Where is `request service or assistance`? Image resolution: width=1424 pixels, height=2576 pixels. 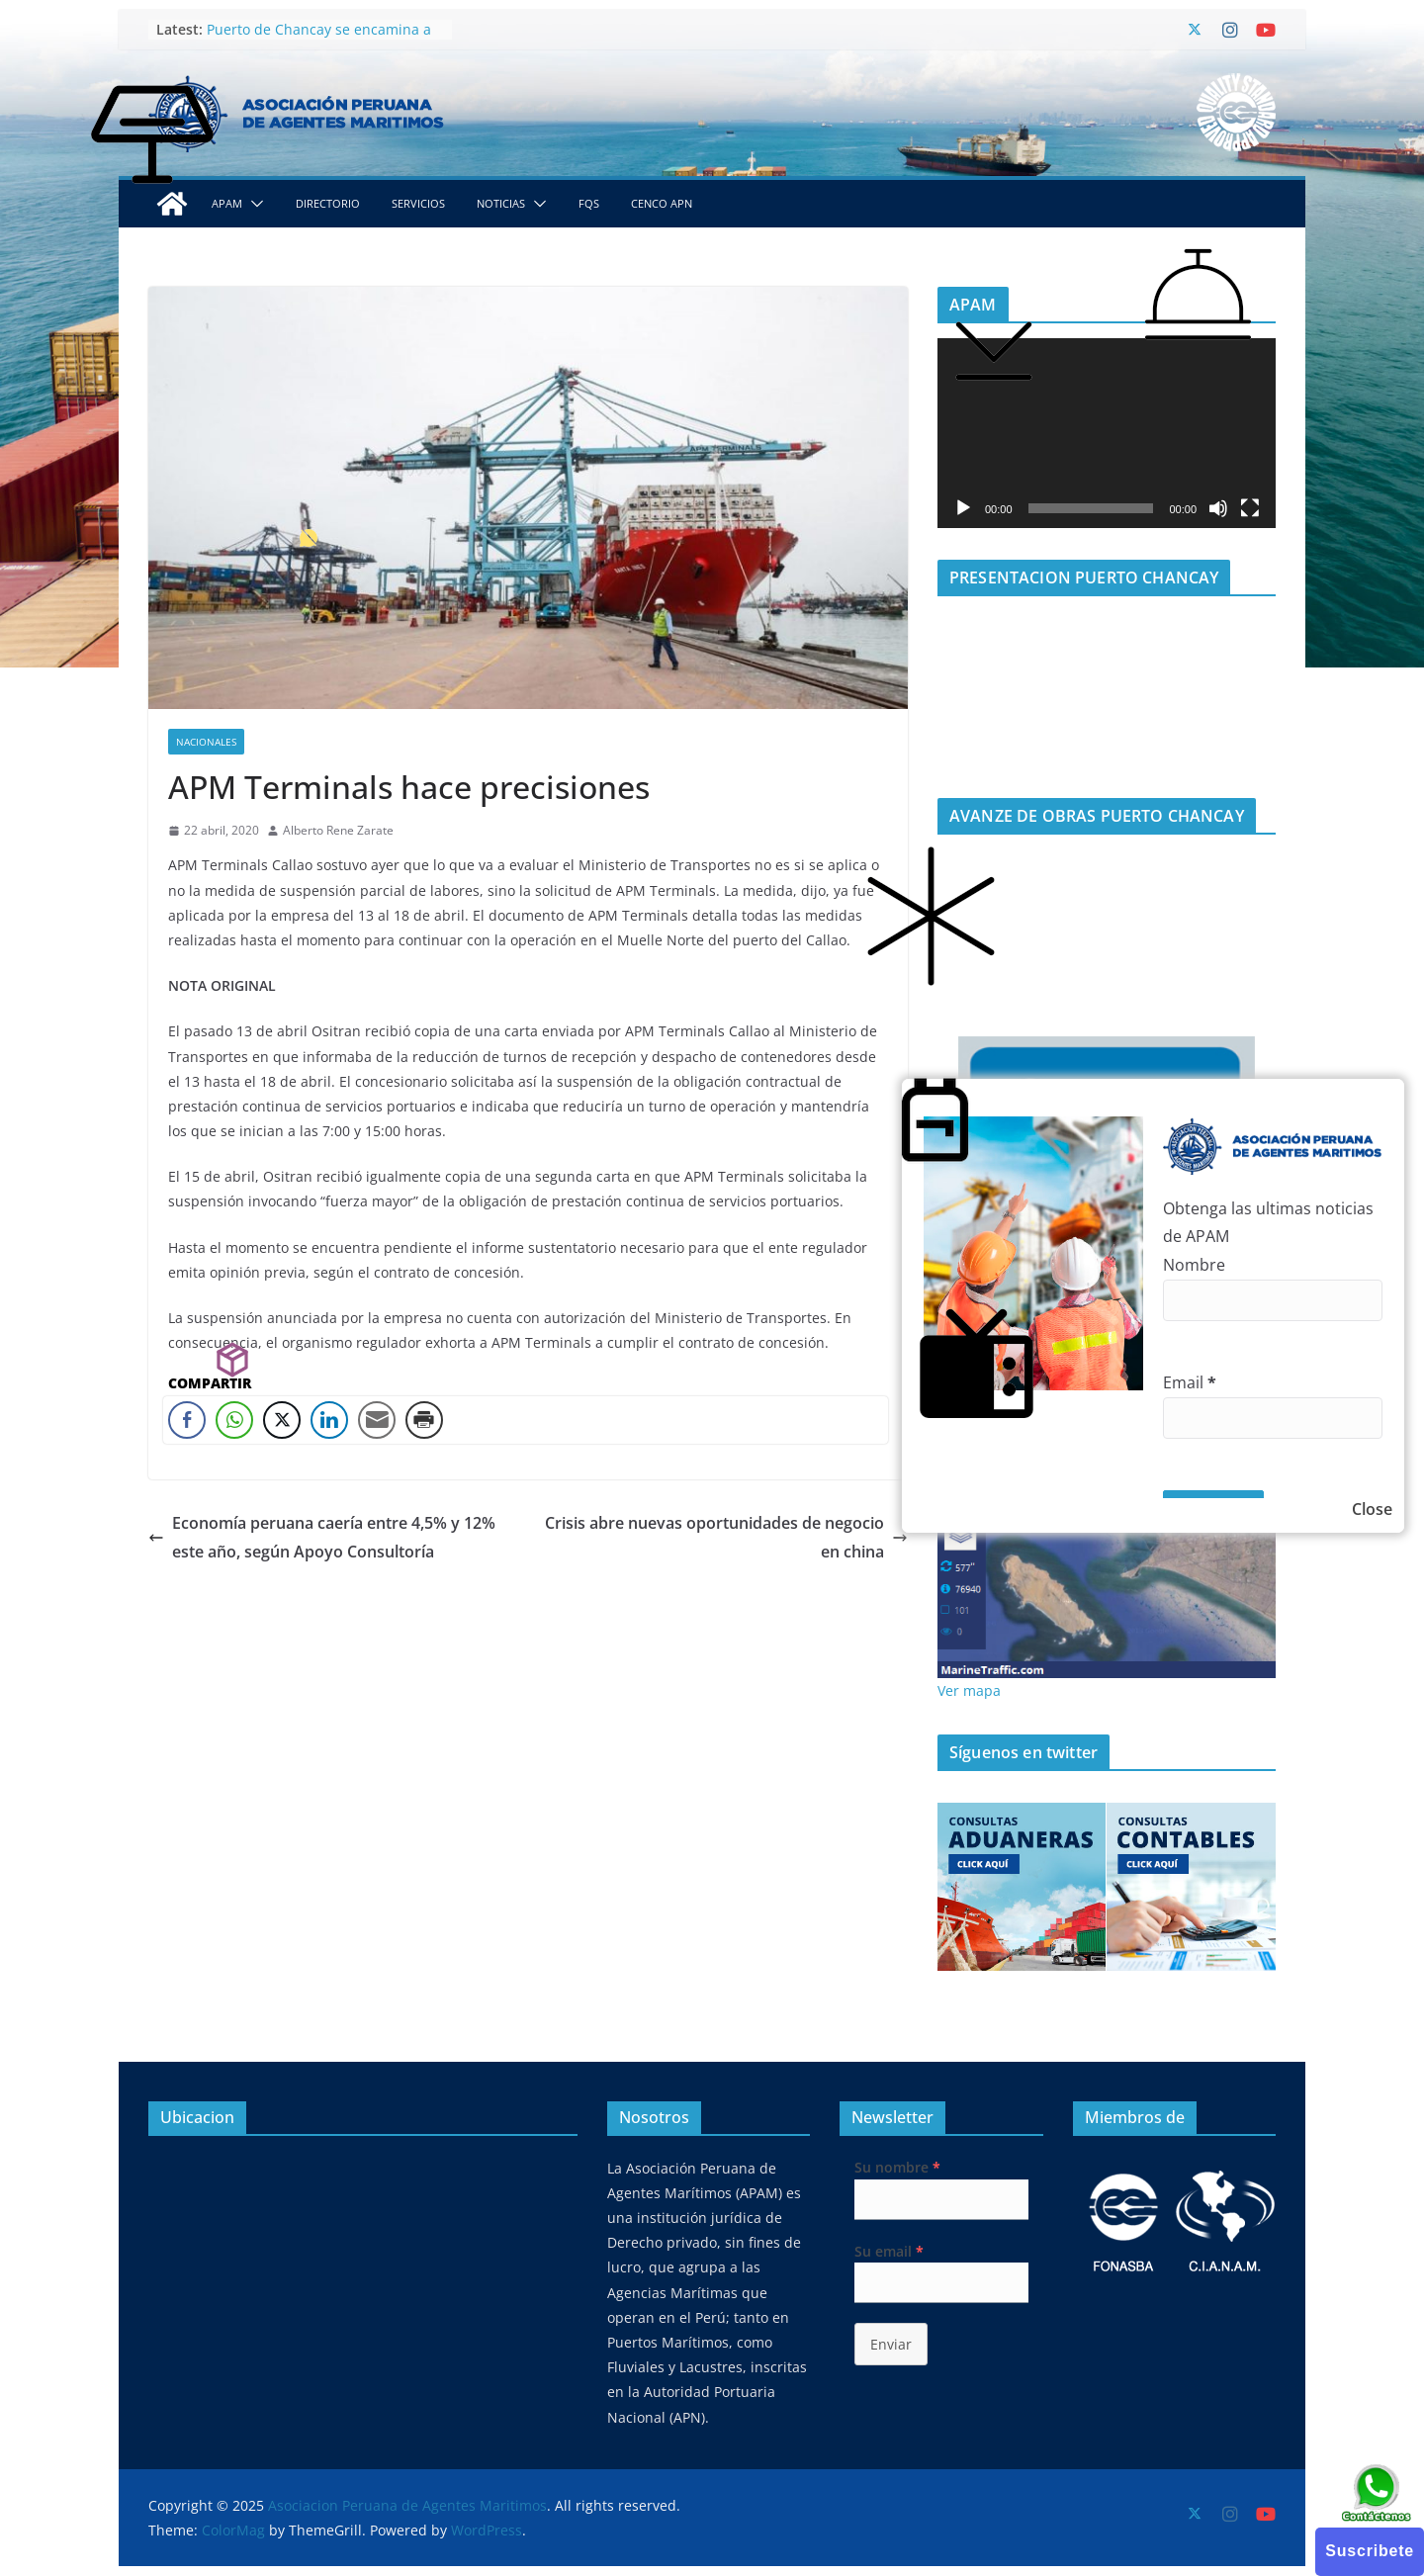 request service or assistance is located at coordinates (1198, 298).